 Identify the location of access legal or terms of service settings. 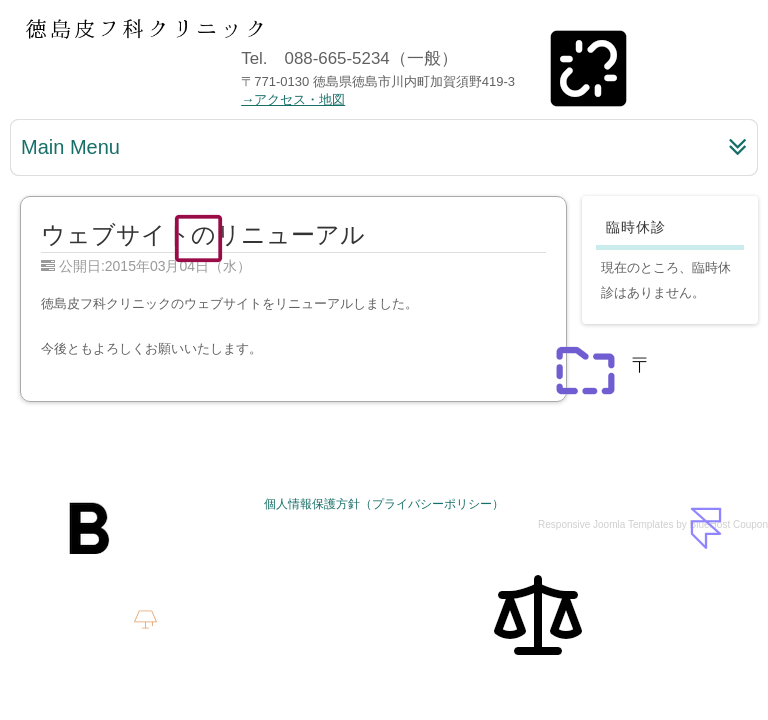
(538, 615).